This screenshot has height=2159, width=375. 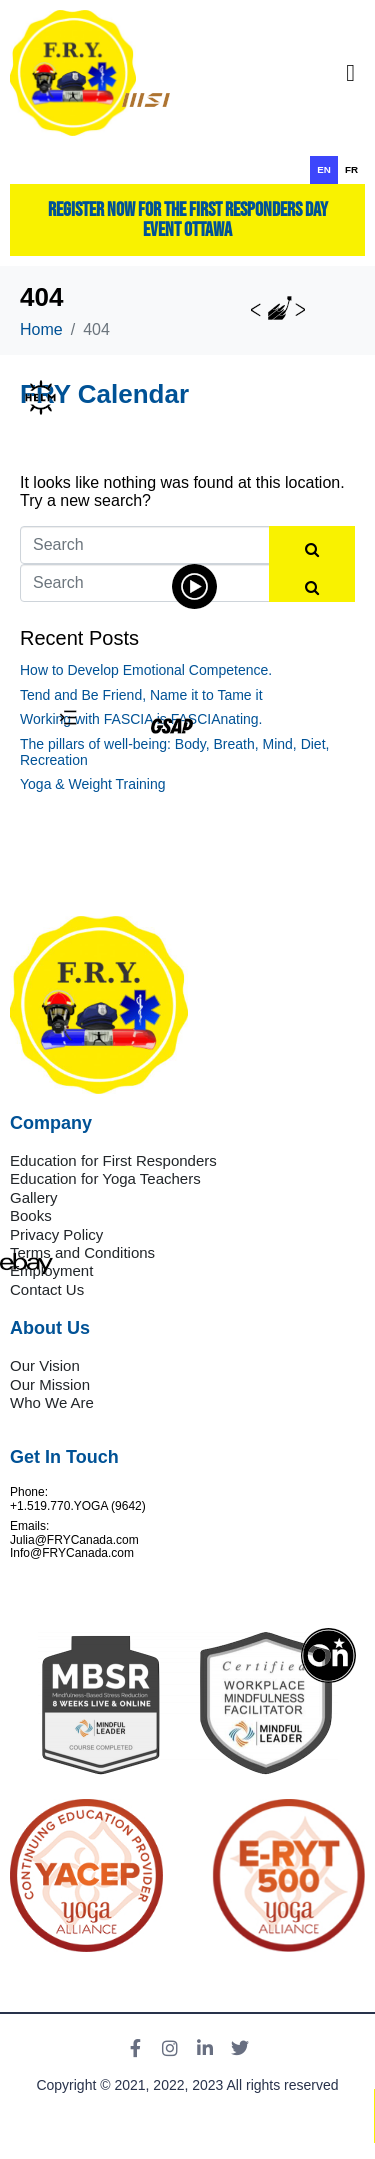 What do you see at coordinates (146, 100) in the screenshot?
I see `MSI Business brand logo` at bounding box center [146, 100].